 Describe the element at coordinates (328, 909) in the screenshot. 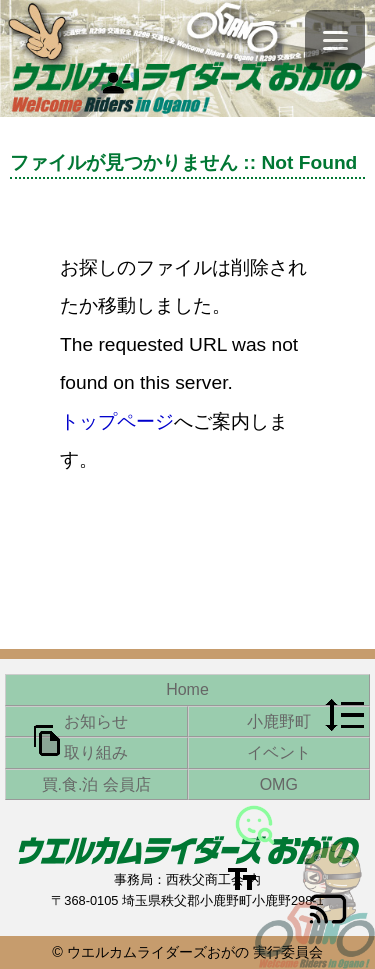

I see `cast your screen to a nearby device` at that location.